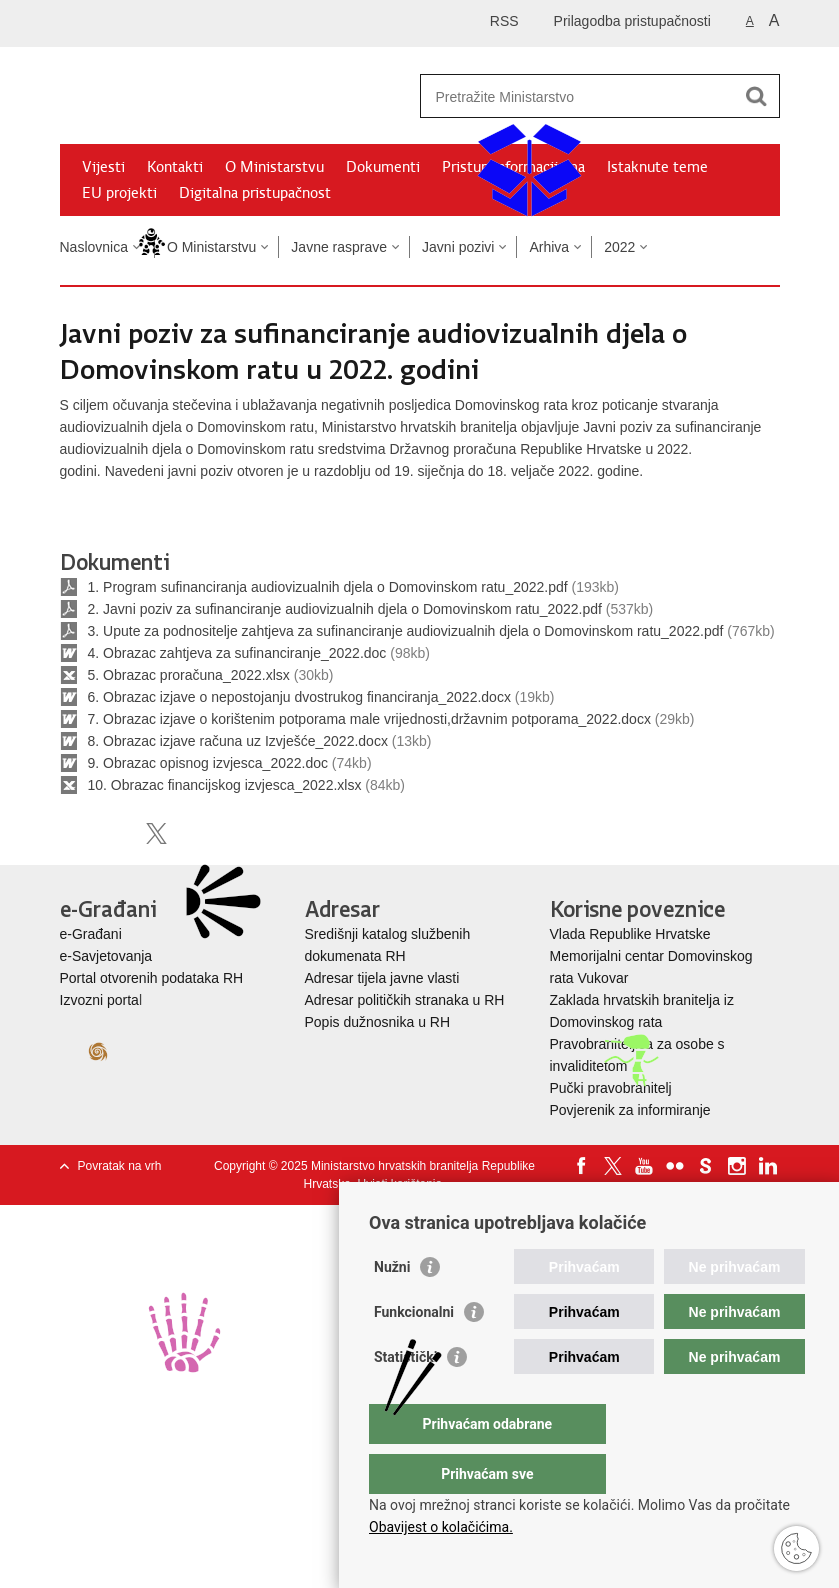  I want to click on indicates a splash effect or impact animation, so click(223, 901).